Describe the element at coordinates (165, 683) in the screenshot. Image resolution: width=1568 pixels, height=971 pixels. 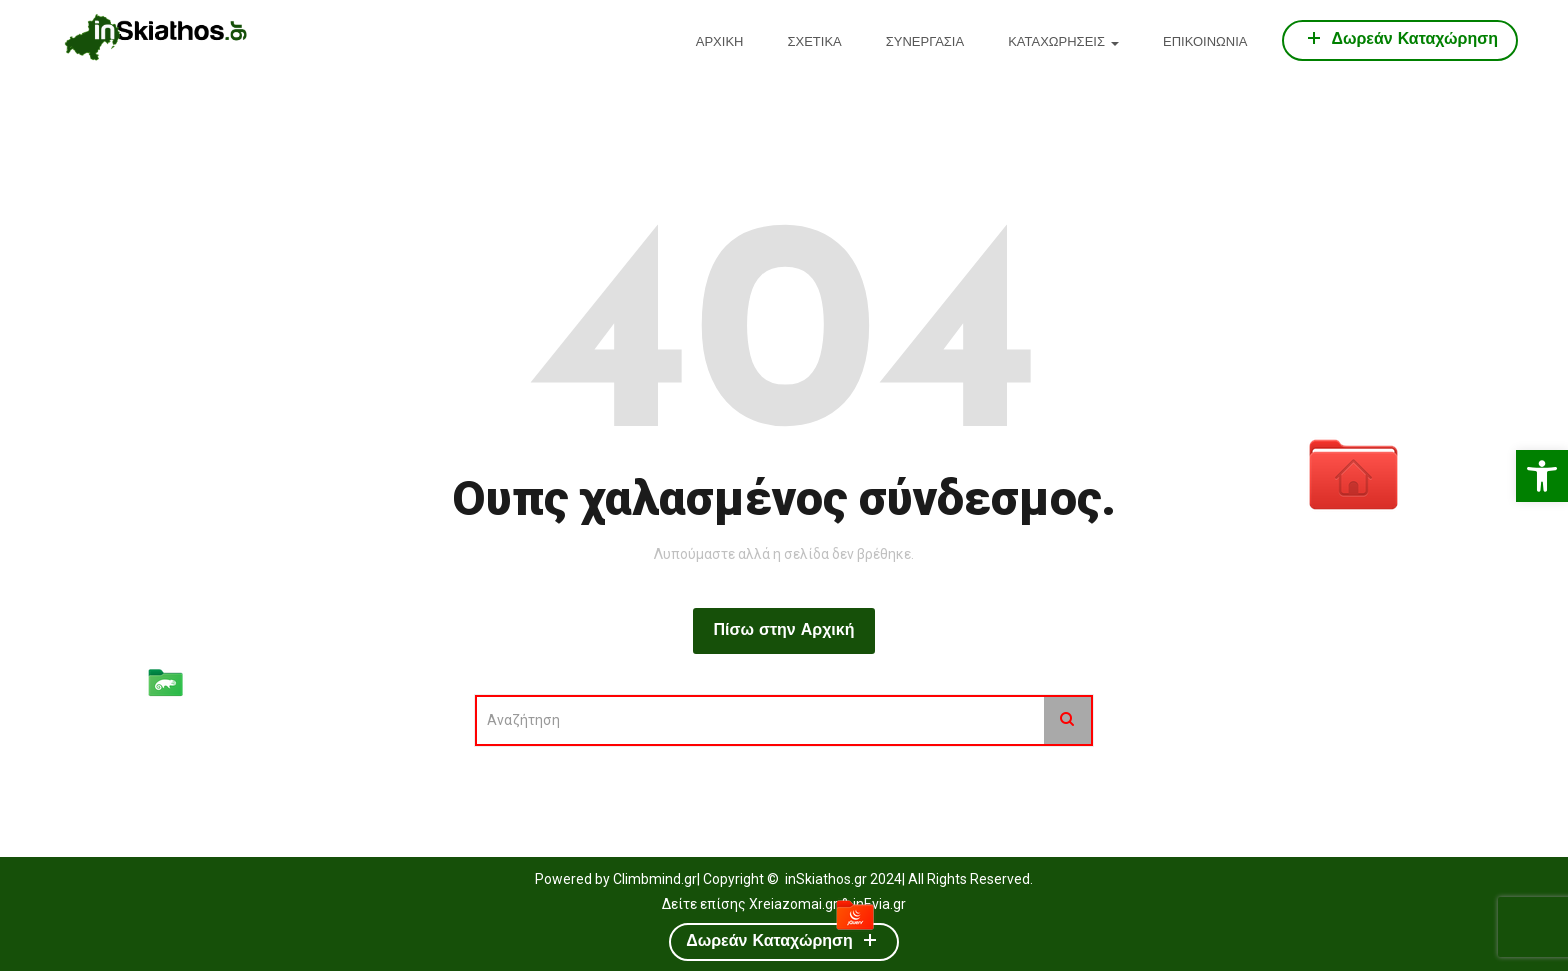
I see `open the openSUSE linux files folder` at that location.